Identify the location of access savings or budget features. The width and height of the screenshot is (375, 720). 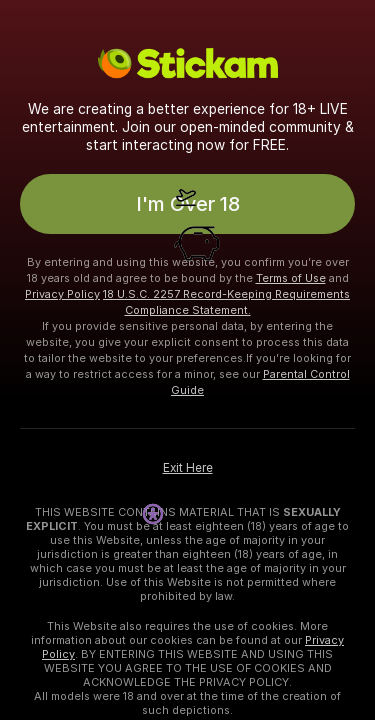
(197, 243).